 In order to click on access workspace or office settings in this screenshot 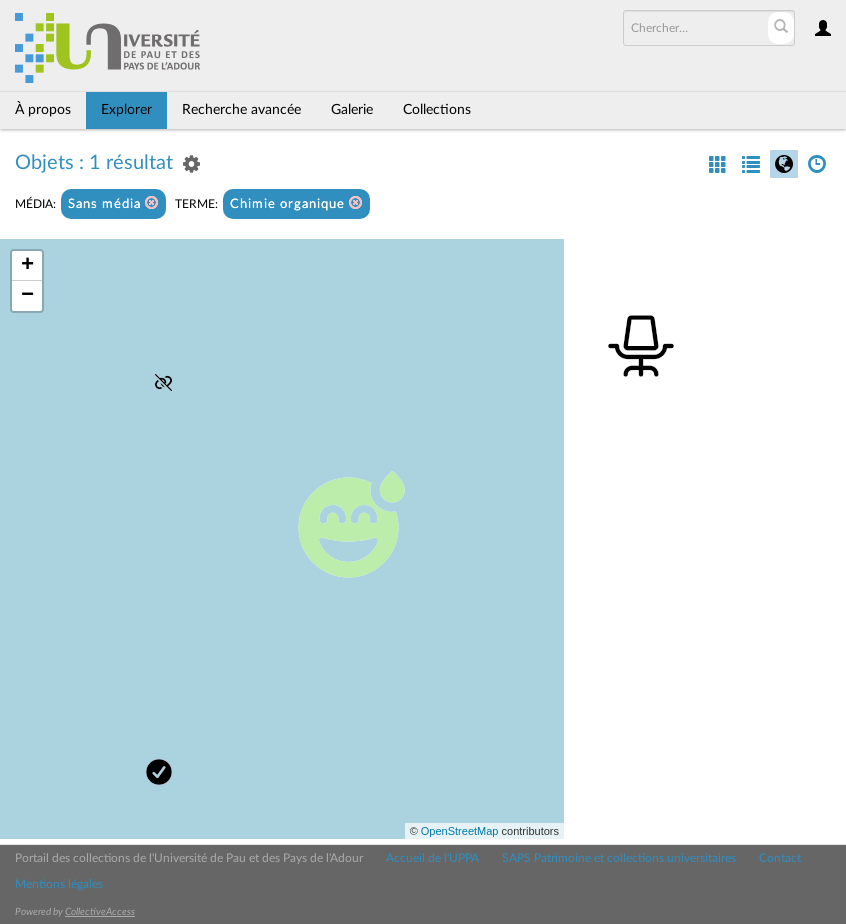, I will do `click(641, 346)`.